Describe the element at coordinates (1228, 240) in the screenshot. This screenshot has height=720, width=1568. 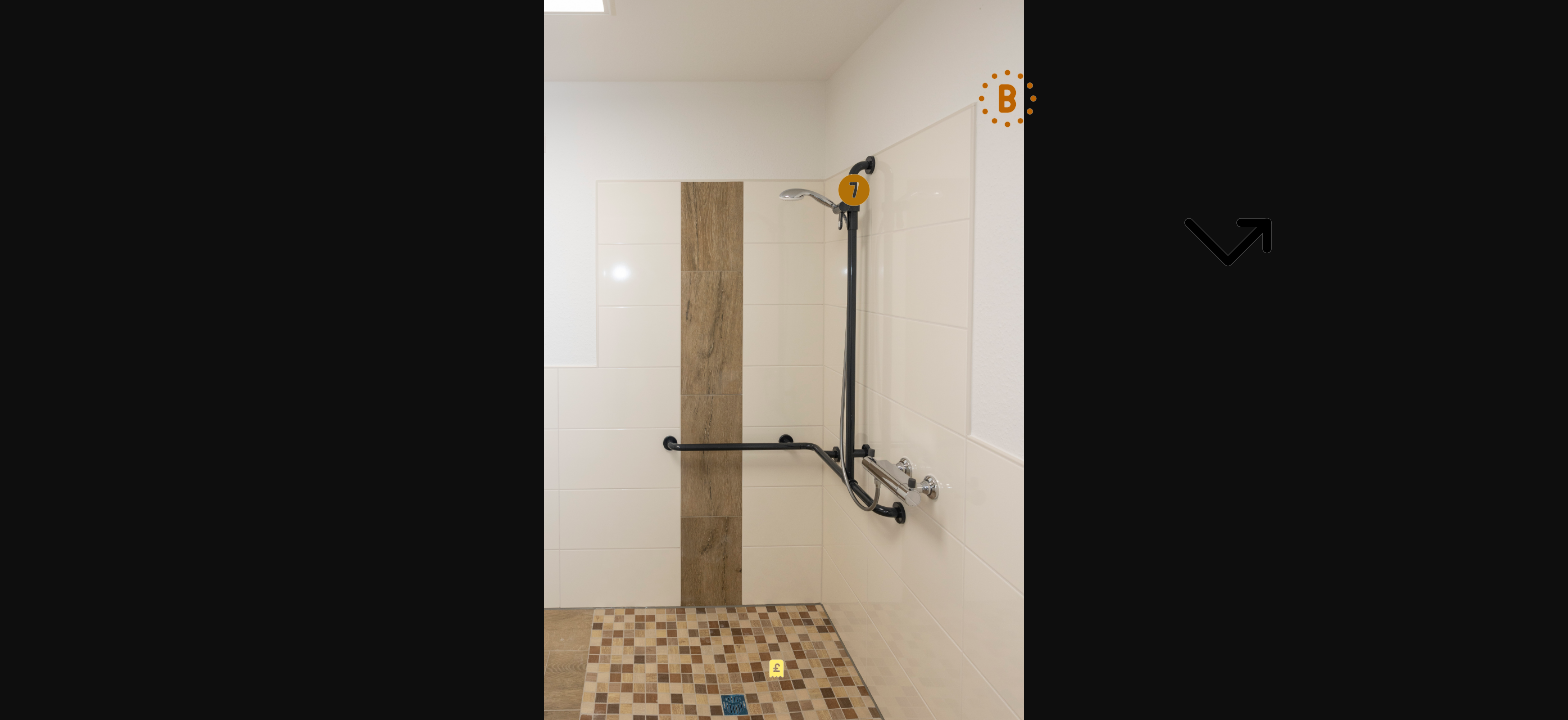
I see `reply to a message or thread` at that location.